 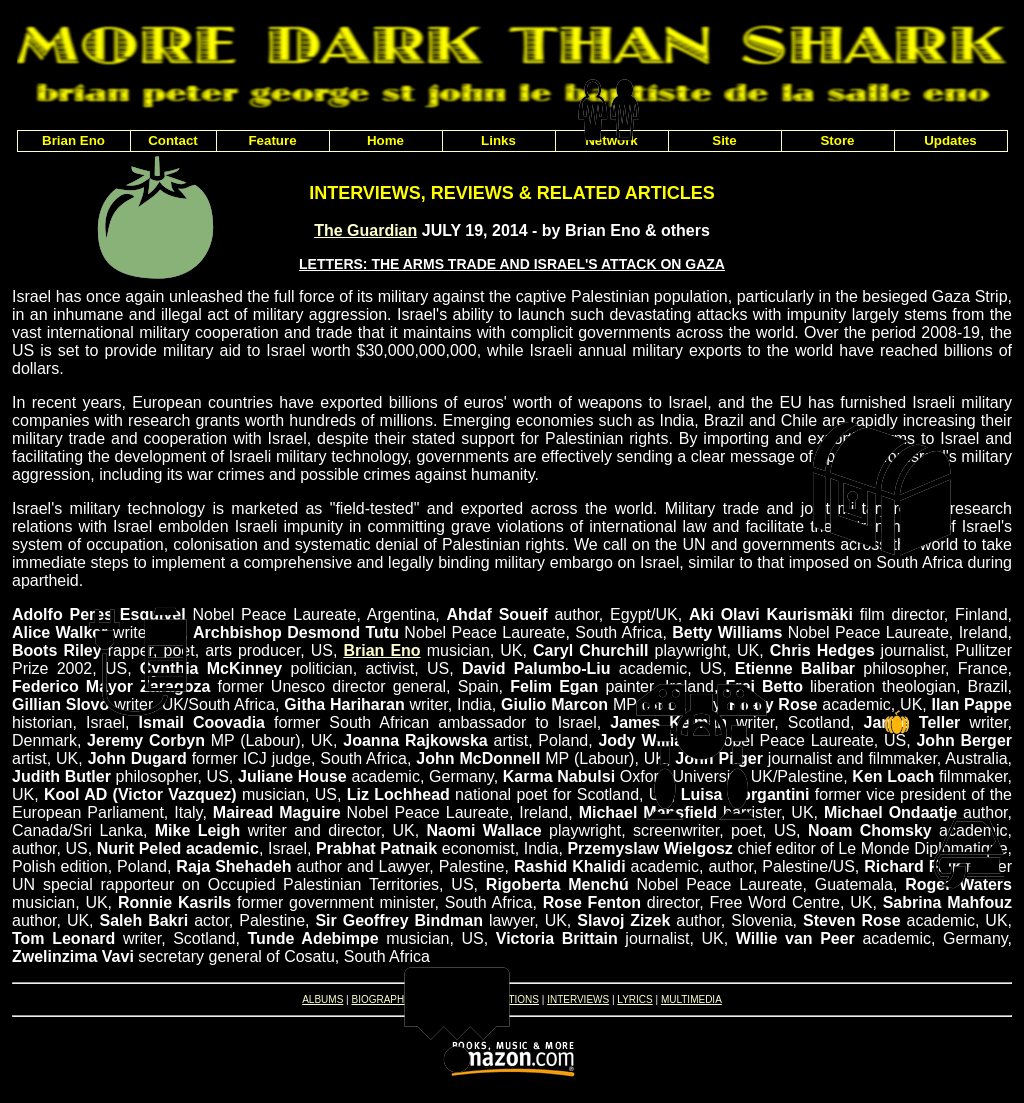 I want to click on a locked or secured inventory chest, so click(x=882, y=490).